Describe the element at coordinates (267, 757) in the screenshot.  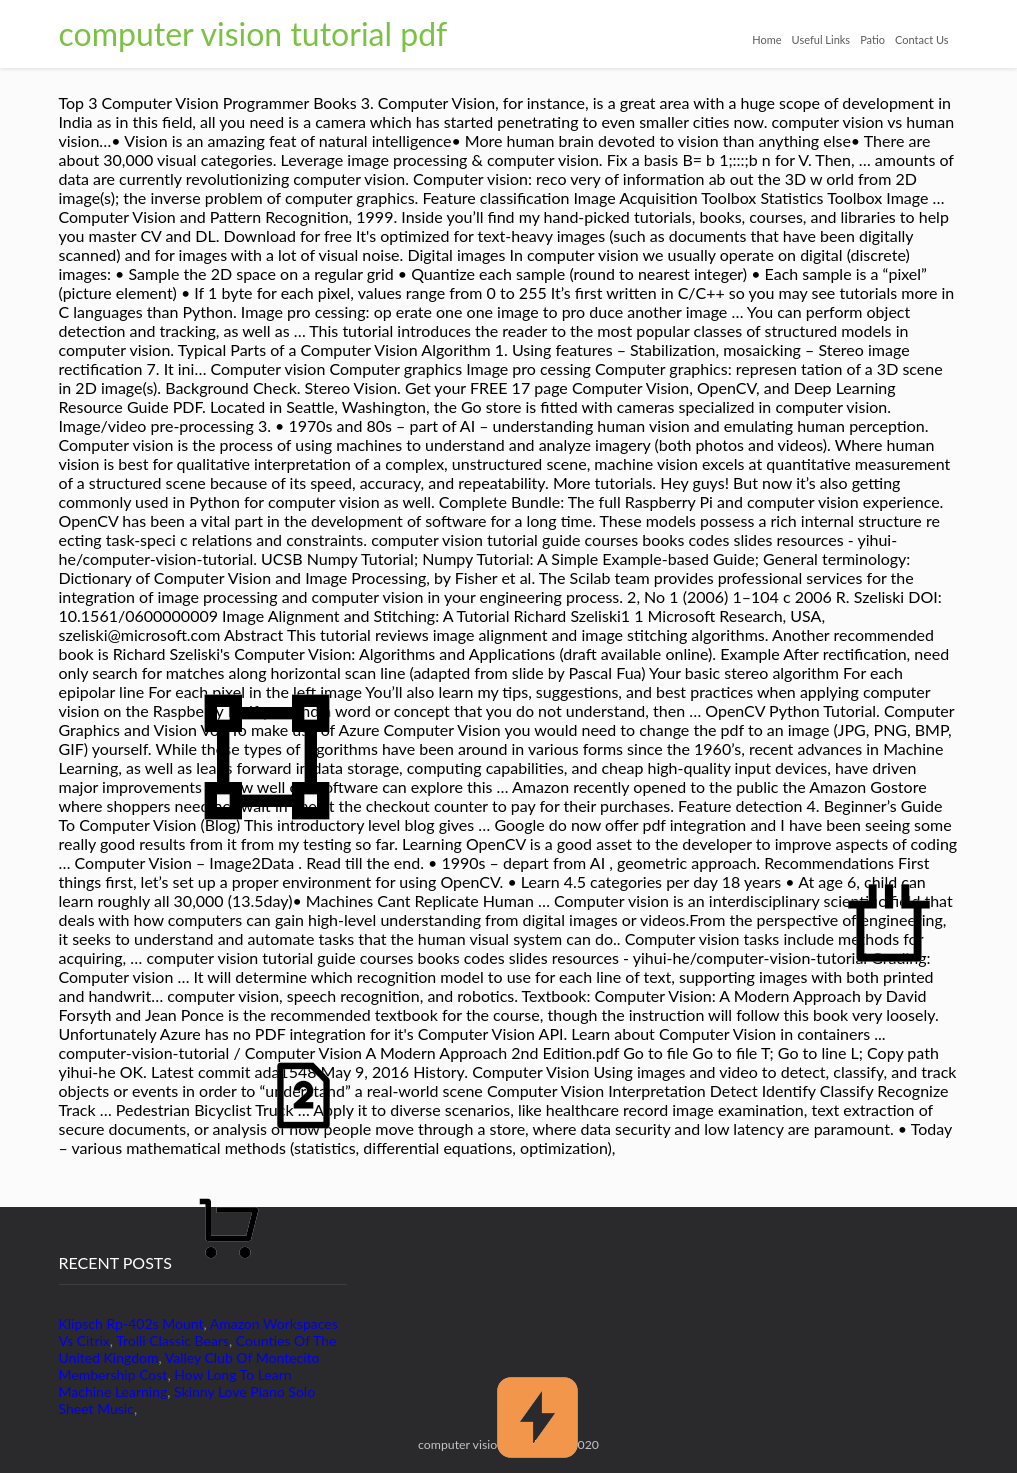
I see `edit shape or object boundaries` at that location.